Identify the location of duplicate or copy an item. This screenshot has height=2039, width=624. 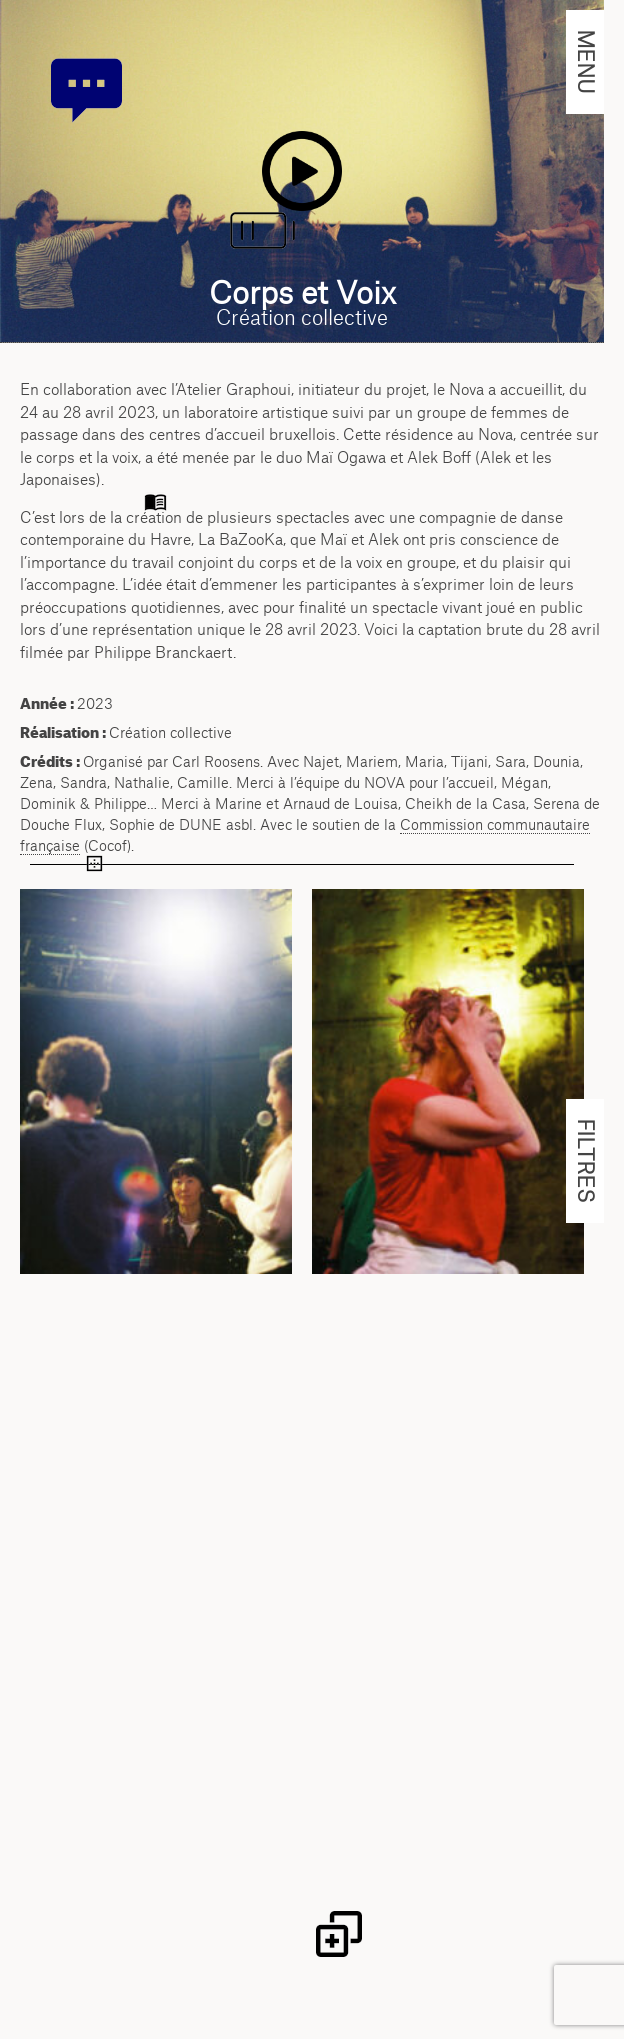
(339, 1934).